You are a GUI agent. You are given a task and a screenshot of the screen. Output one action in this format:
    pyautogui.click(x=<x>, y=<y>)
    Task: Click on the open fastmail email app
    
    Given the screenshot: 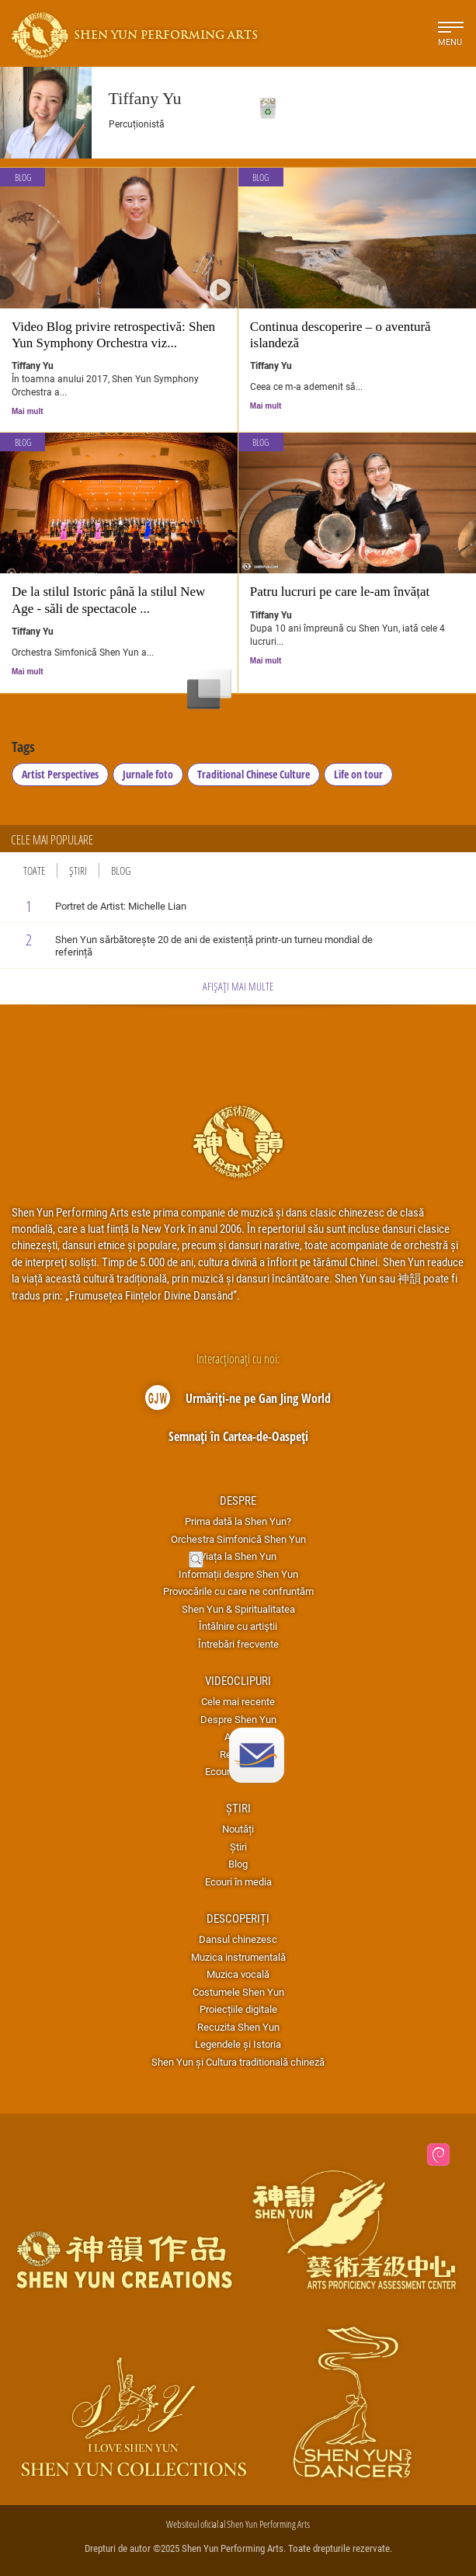 What is the action you would take?
    pyautogui.click(x=256, y=1755)
    